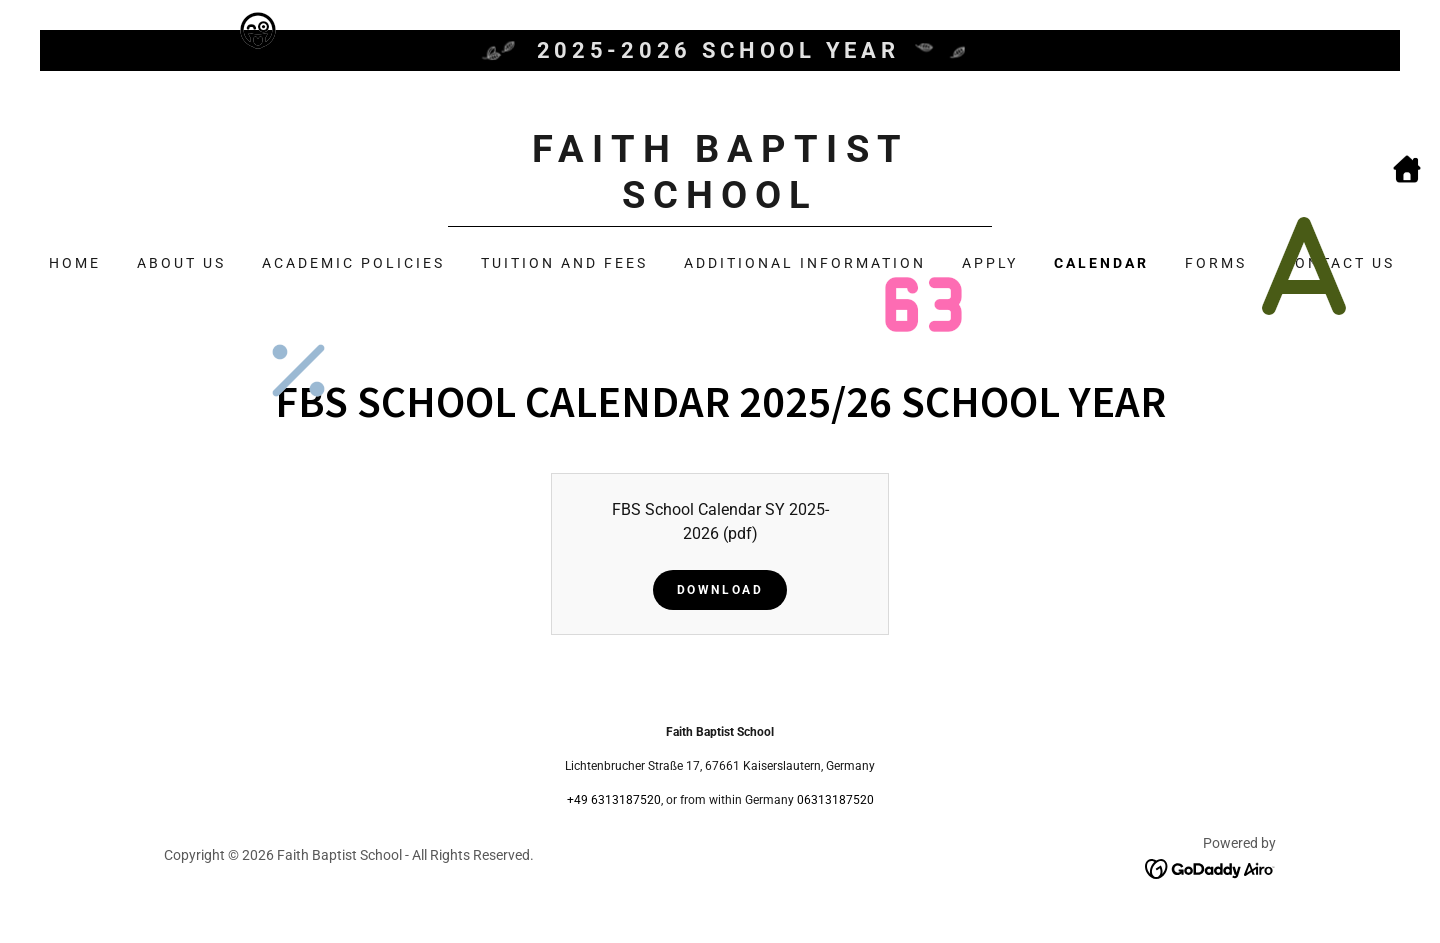 The width and height of the screenshot is (1440, 943). I want to click on react with a playful or silly emoji, so click(258, 30).